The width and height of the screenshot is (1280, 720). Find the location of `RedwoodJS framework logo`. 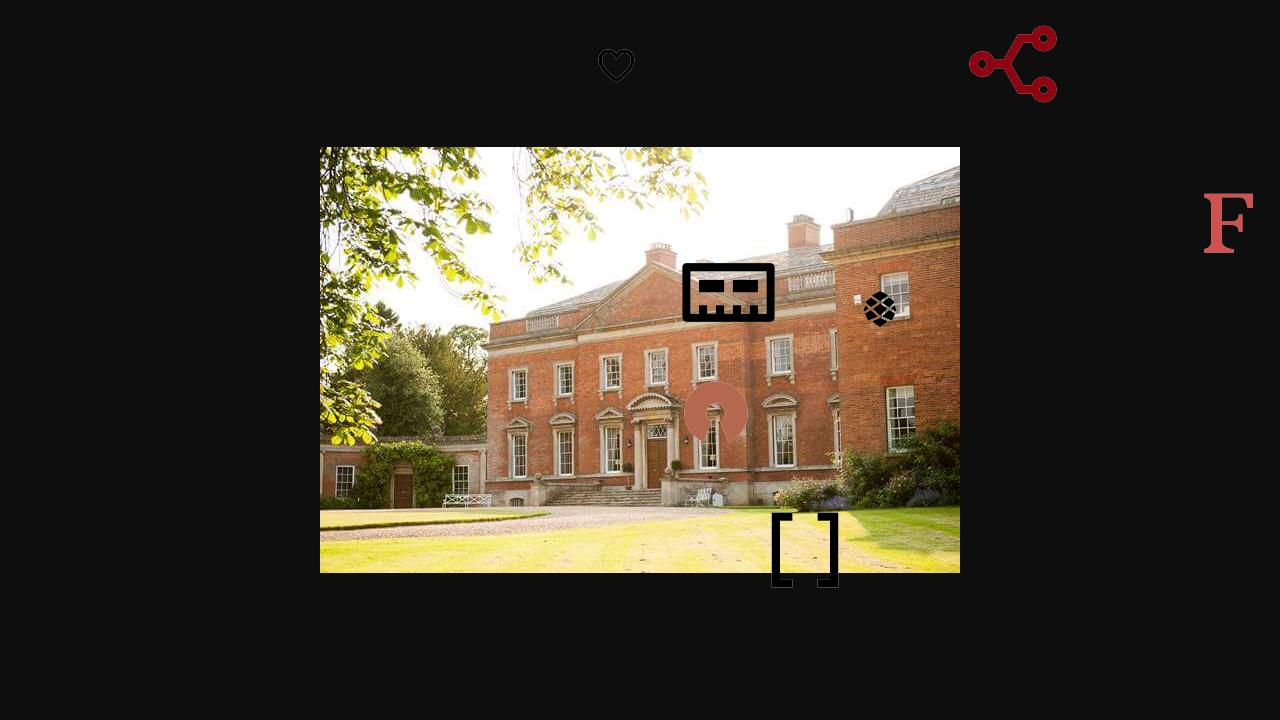

RedwoodJS framework logo is located at coordinates (880, 309).